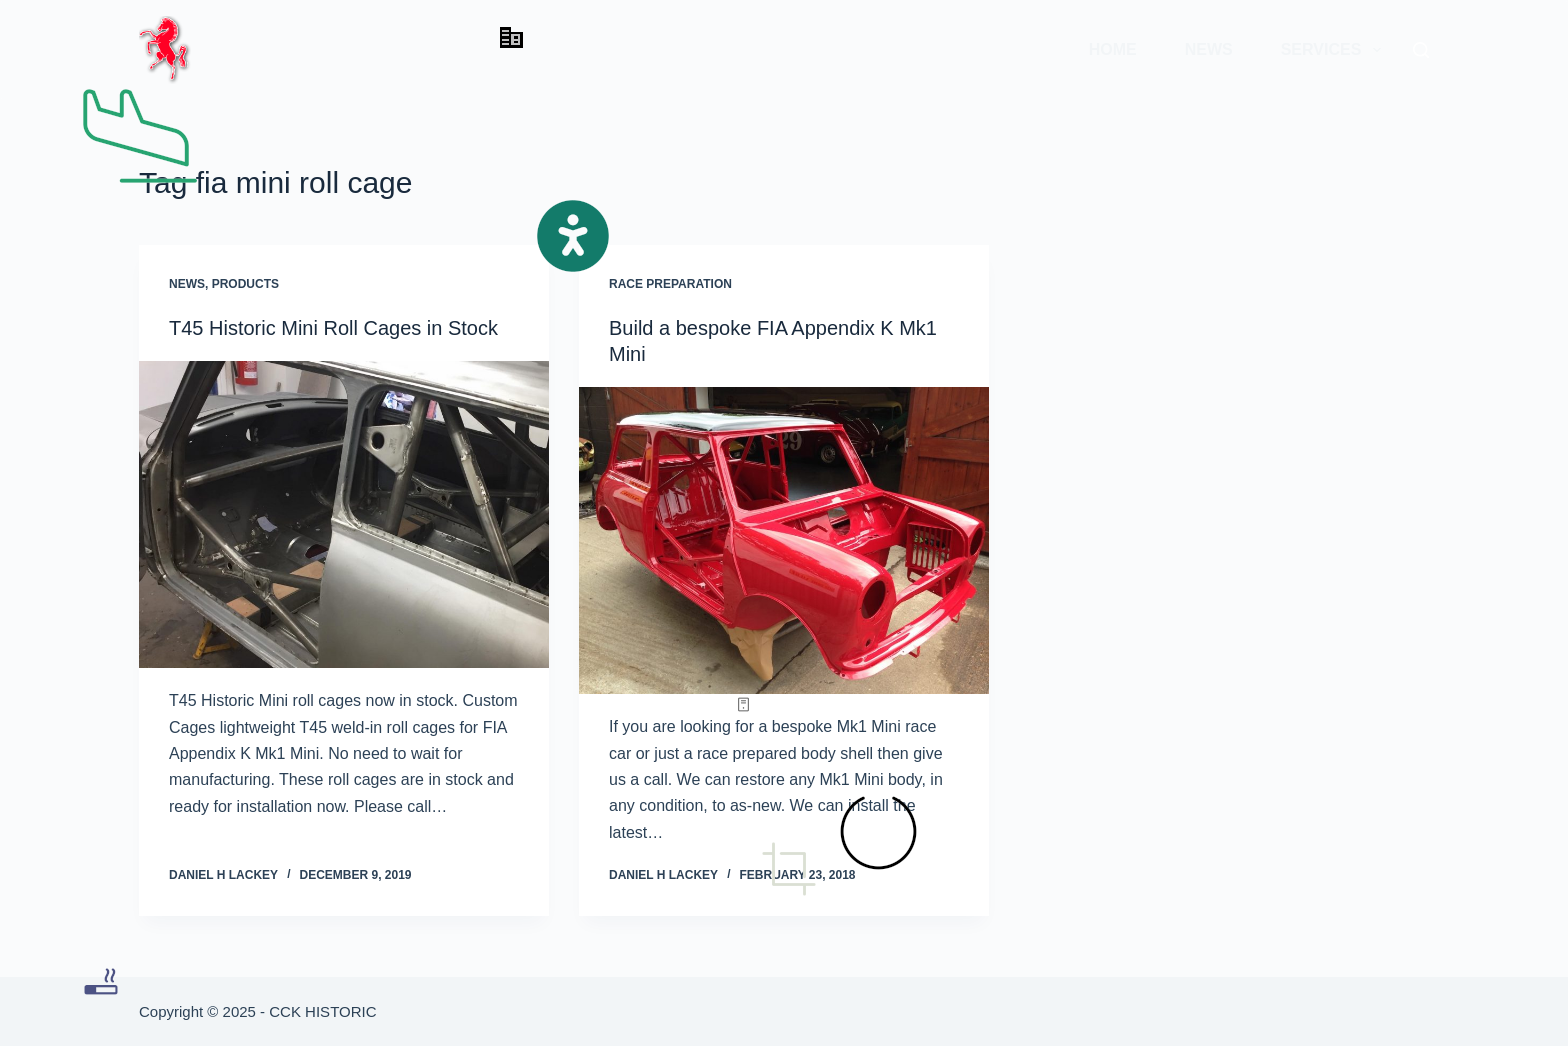 This screenshot has height=1046, width=1568. What do you see at coordinates (743, 704) in the screenshot?
I see `access desktop computer or server settings` at bounding box center [743, 704].